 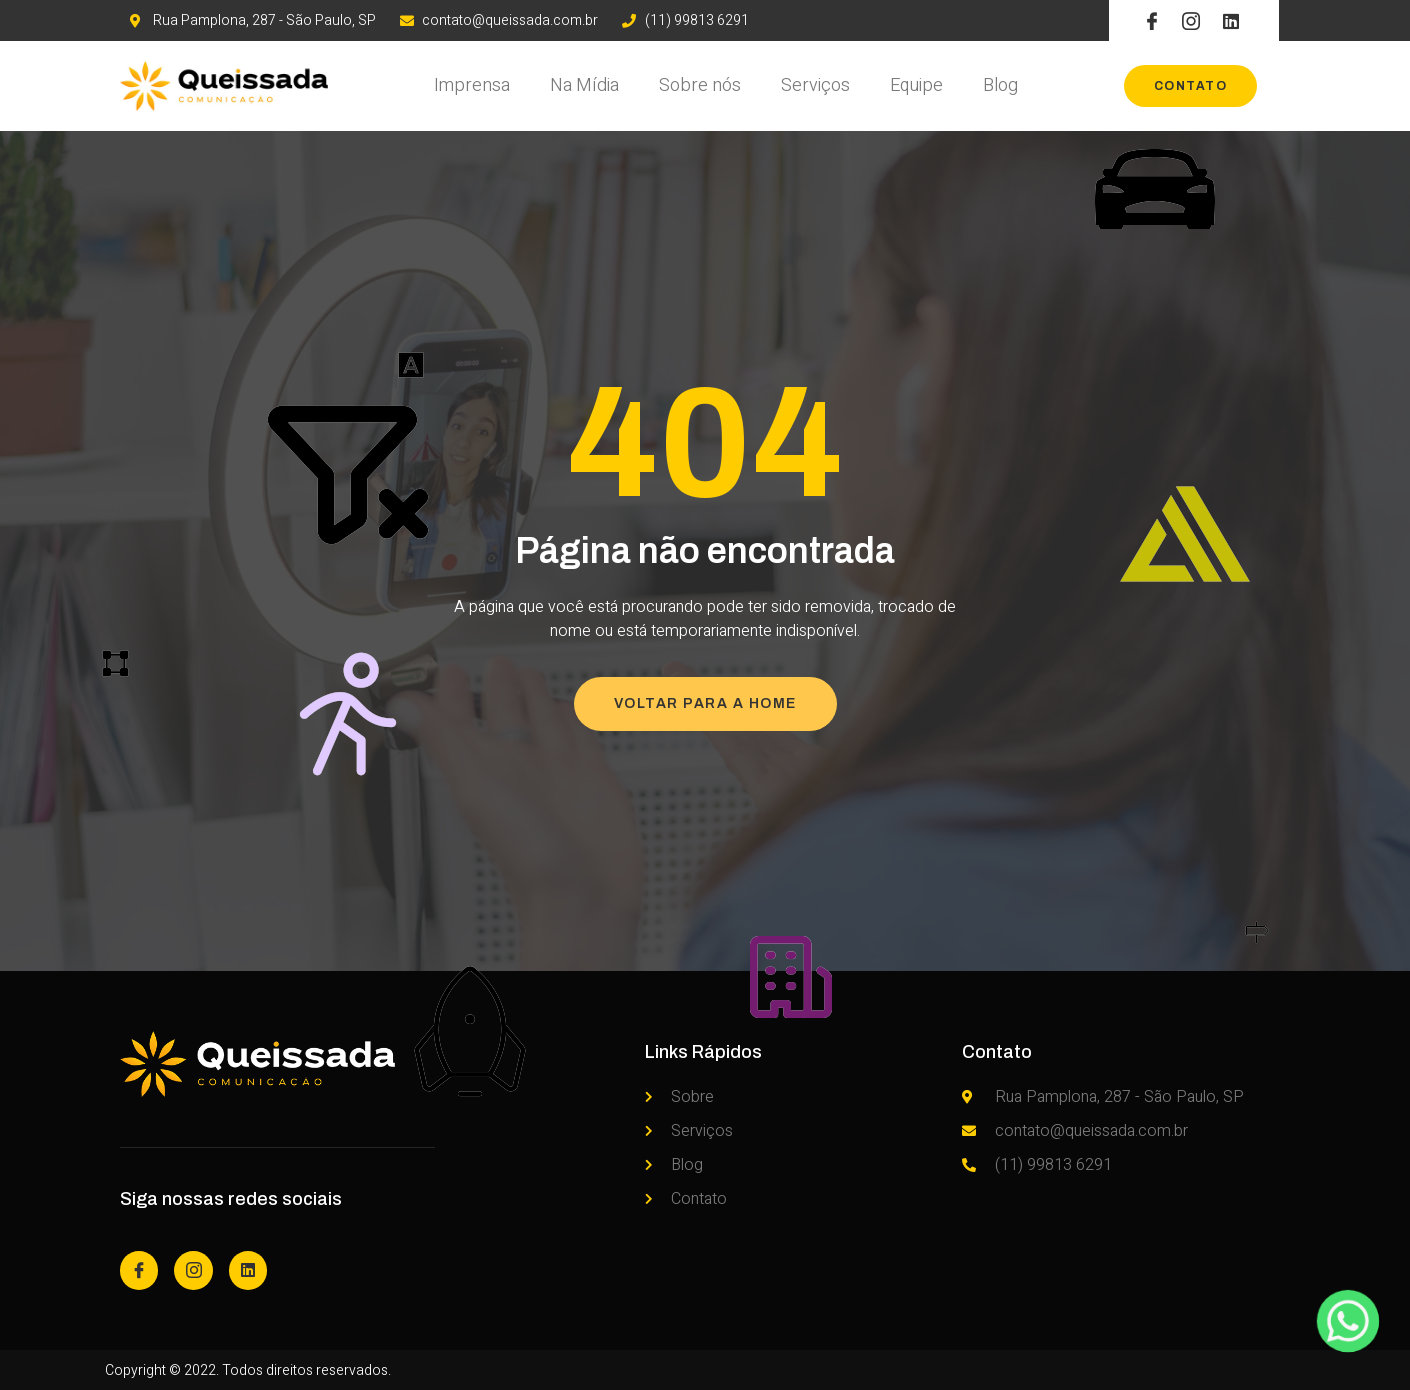 I want to click on AWS Amplify logo, so click(x=1185, y=534).